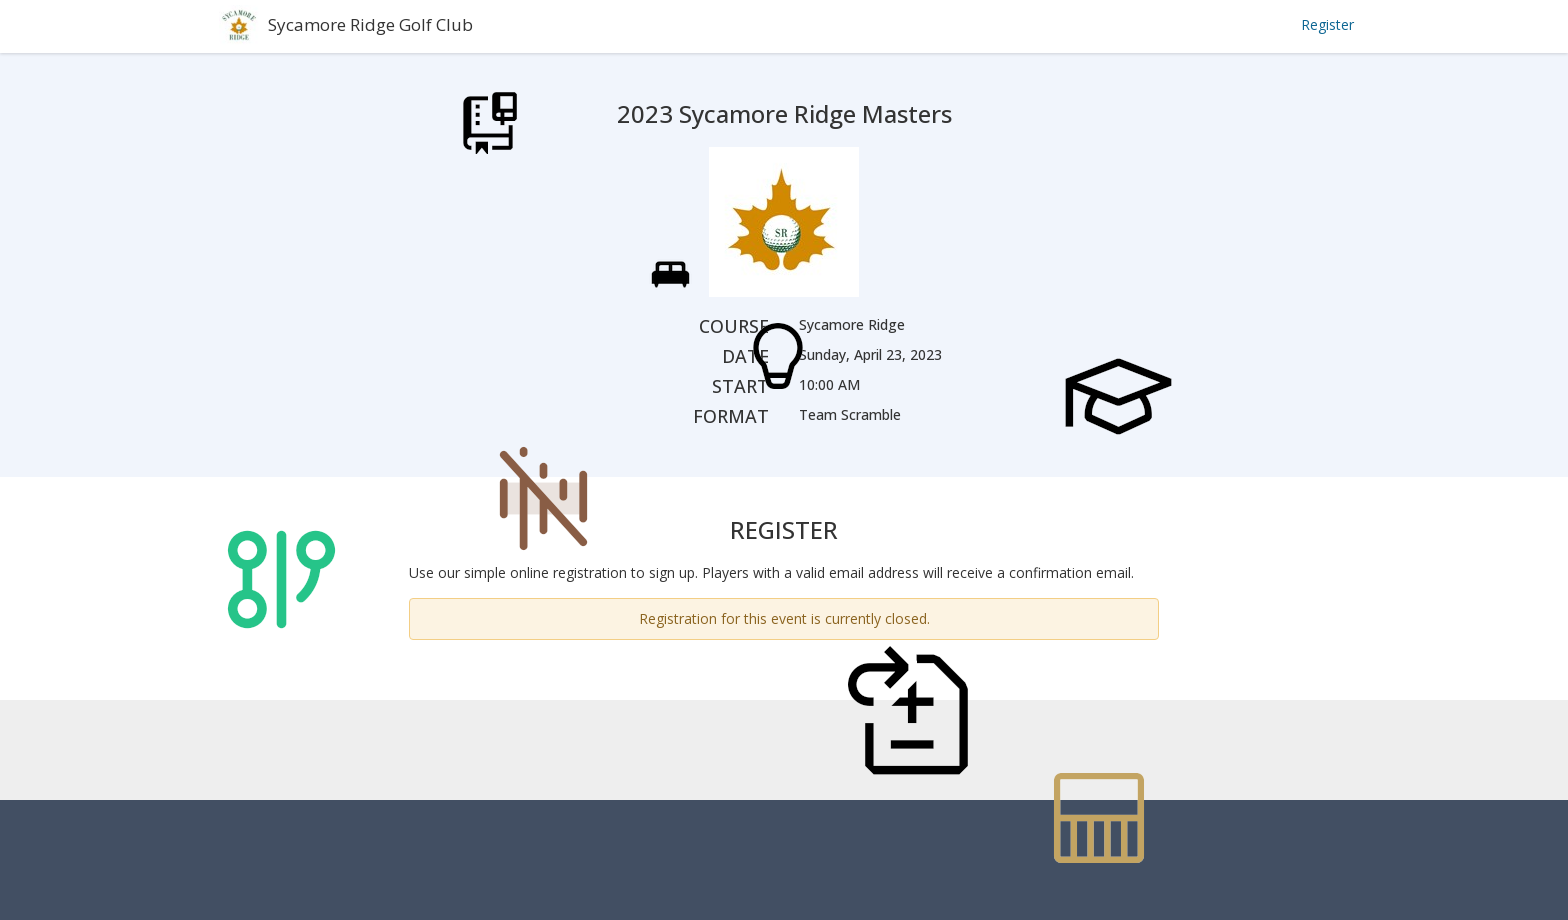 The image size is (1568, 920). Describe the element at coordinates (916, 714) in the screenshot. I see `view changes in a pull request` at that location.